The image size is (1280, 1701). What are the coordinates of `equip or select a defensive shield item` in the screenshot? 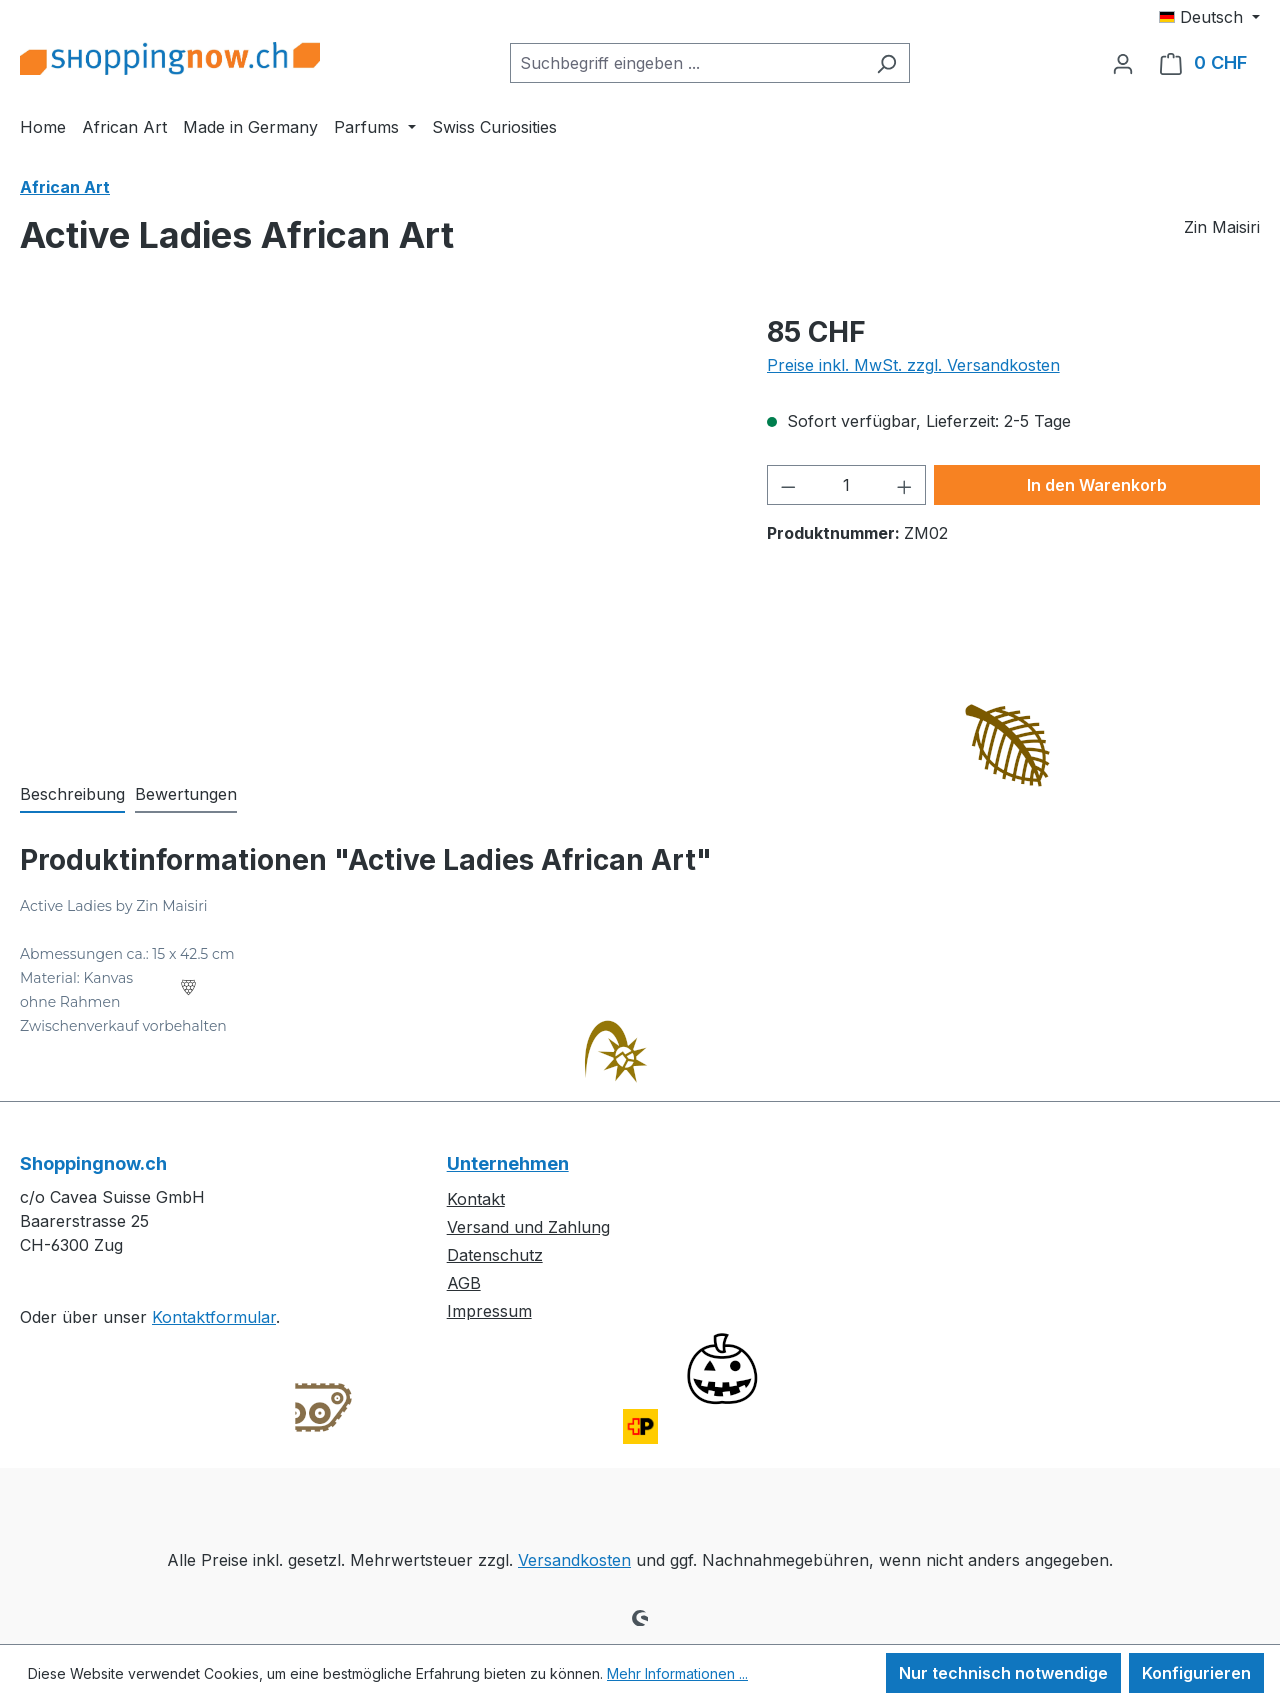 It's located at (188, 987).